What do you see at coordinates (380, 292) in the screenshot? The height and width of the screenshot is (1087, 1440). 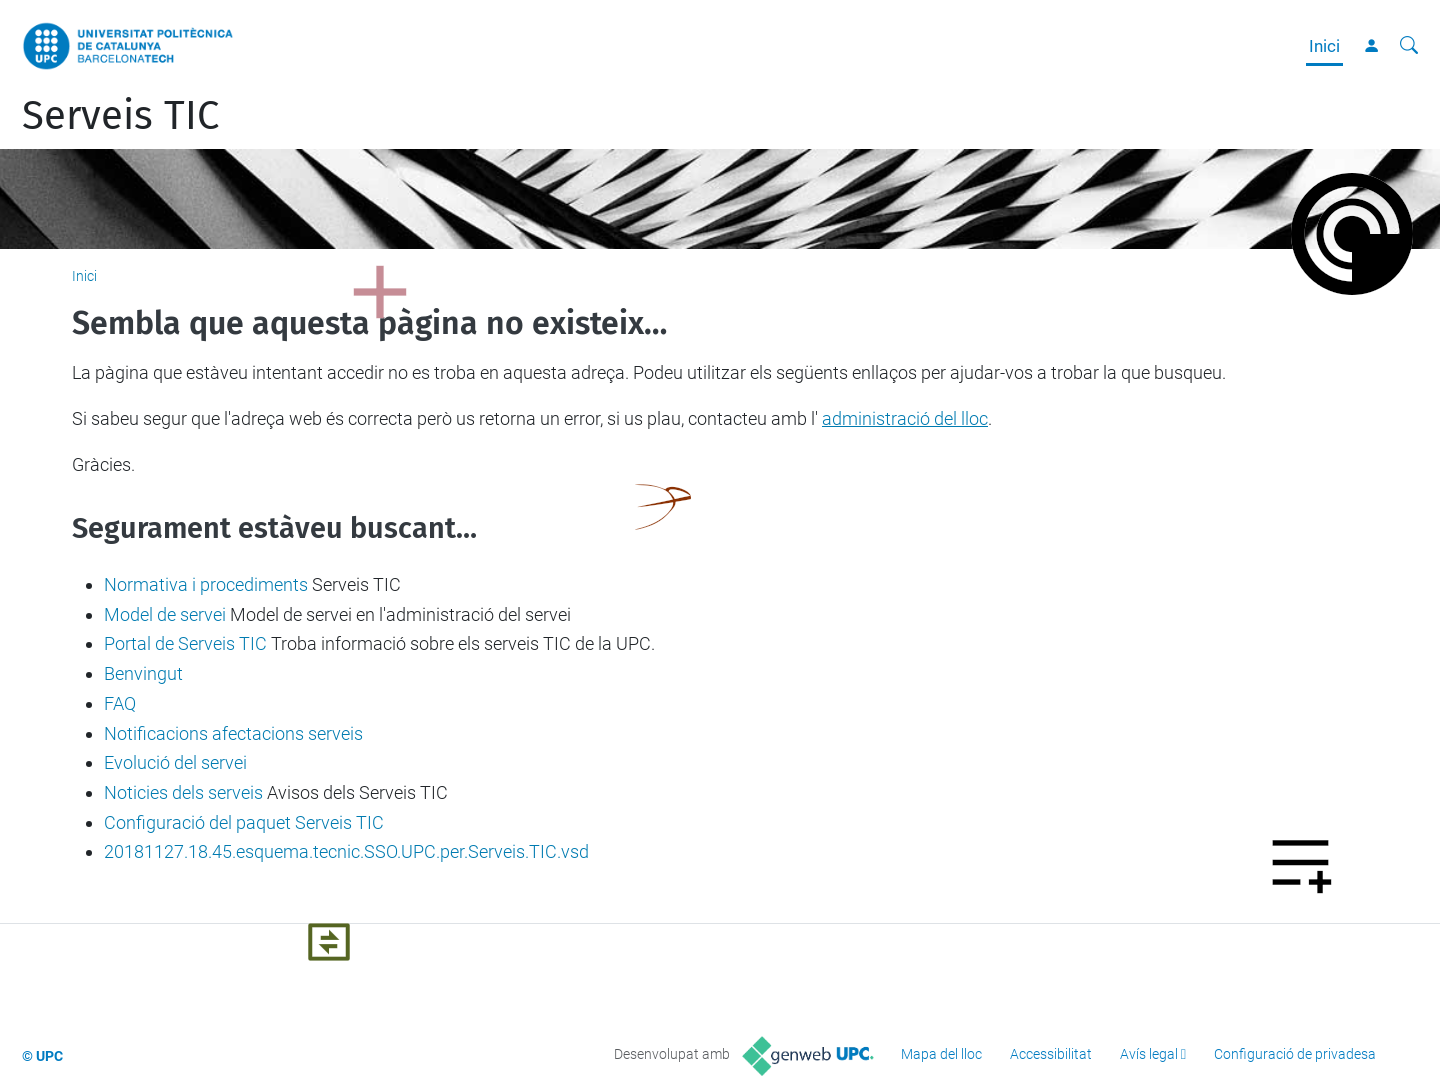 I see `add a new item` at bounding box center [380, 292].